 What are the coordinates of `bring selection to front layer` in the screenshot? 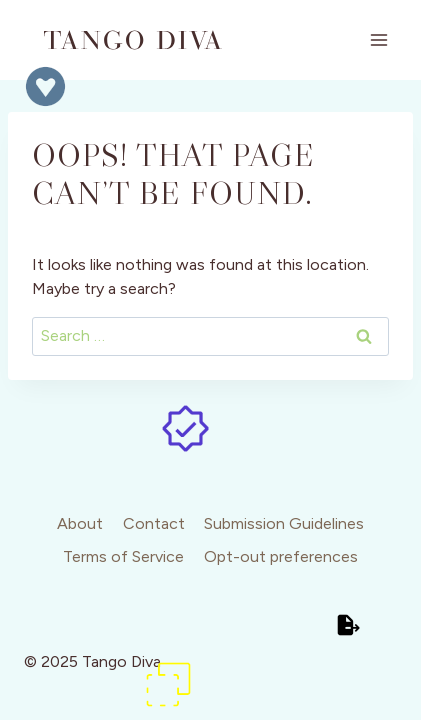 It's located at (168, 684).